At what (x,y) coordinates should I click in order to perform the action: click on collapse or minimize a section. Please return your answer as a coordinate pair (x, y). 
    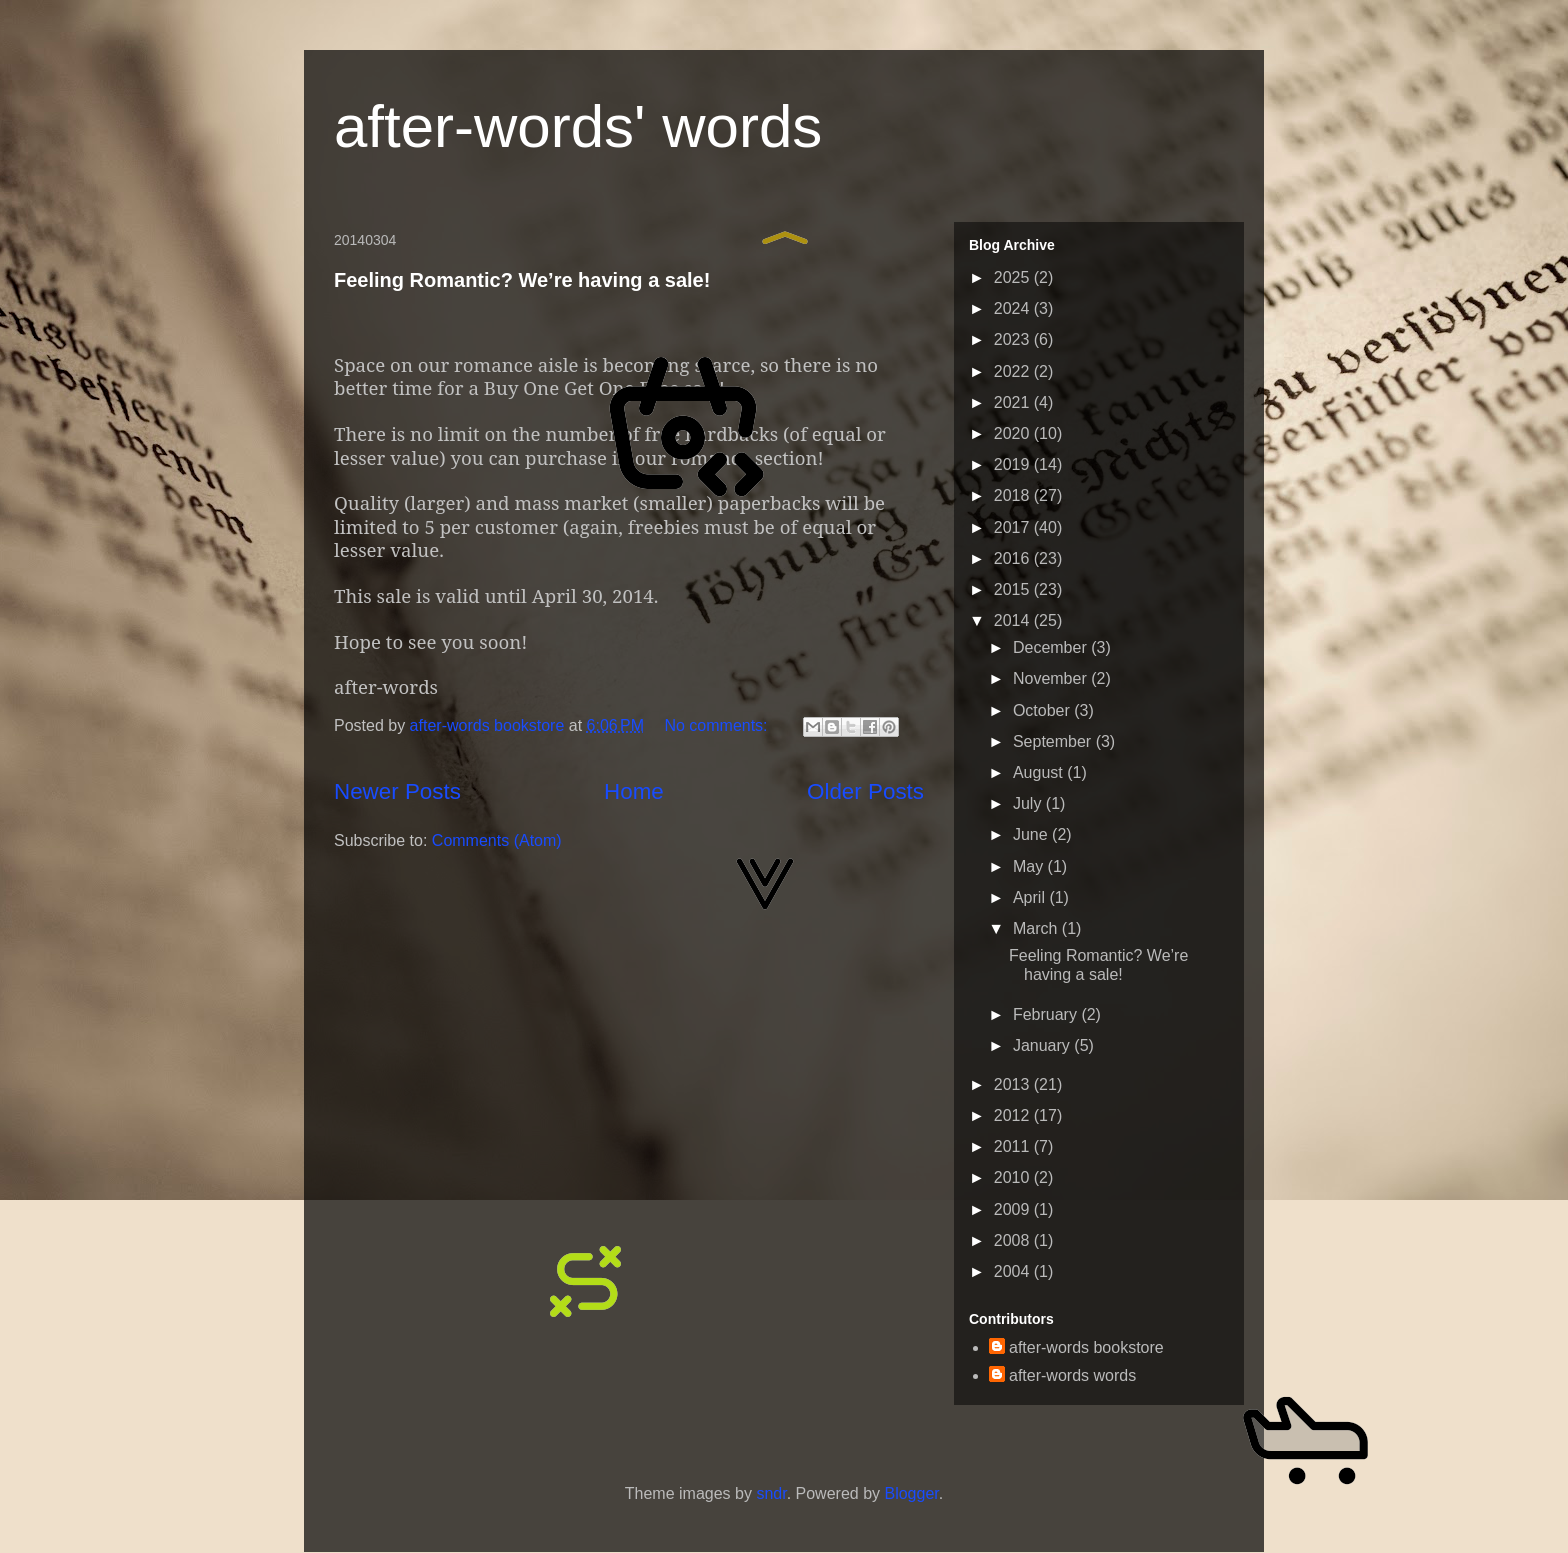
    Looking at the image, I should click on (785, 239).